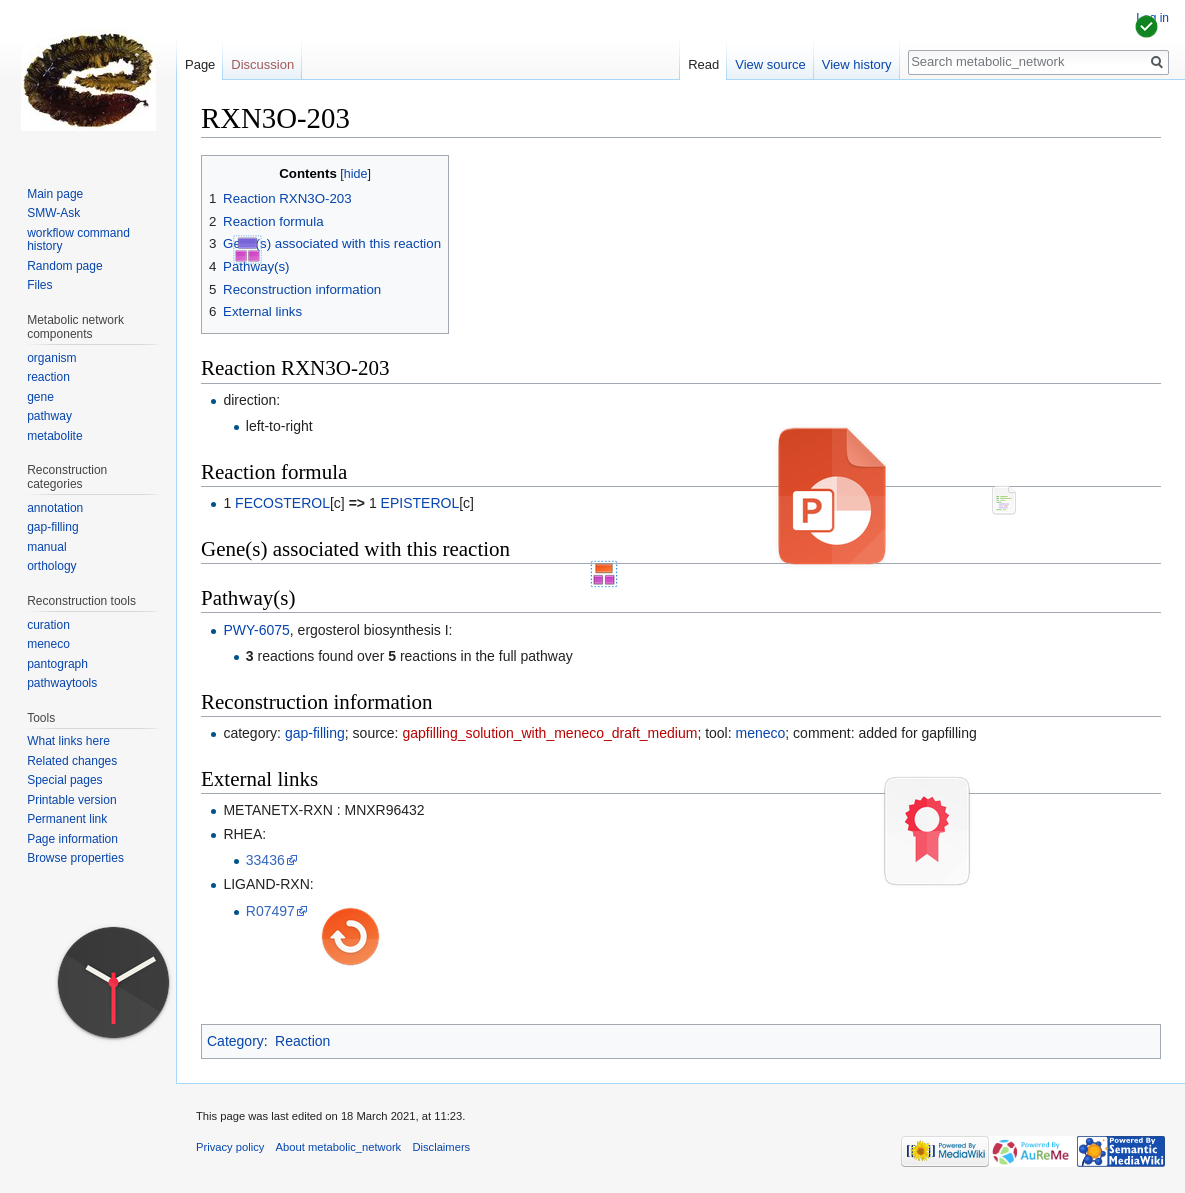 This screenshot has width=1185, height=1193. I want to click on indicates a time-sensitive or urgent notification, so click(113, 982).